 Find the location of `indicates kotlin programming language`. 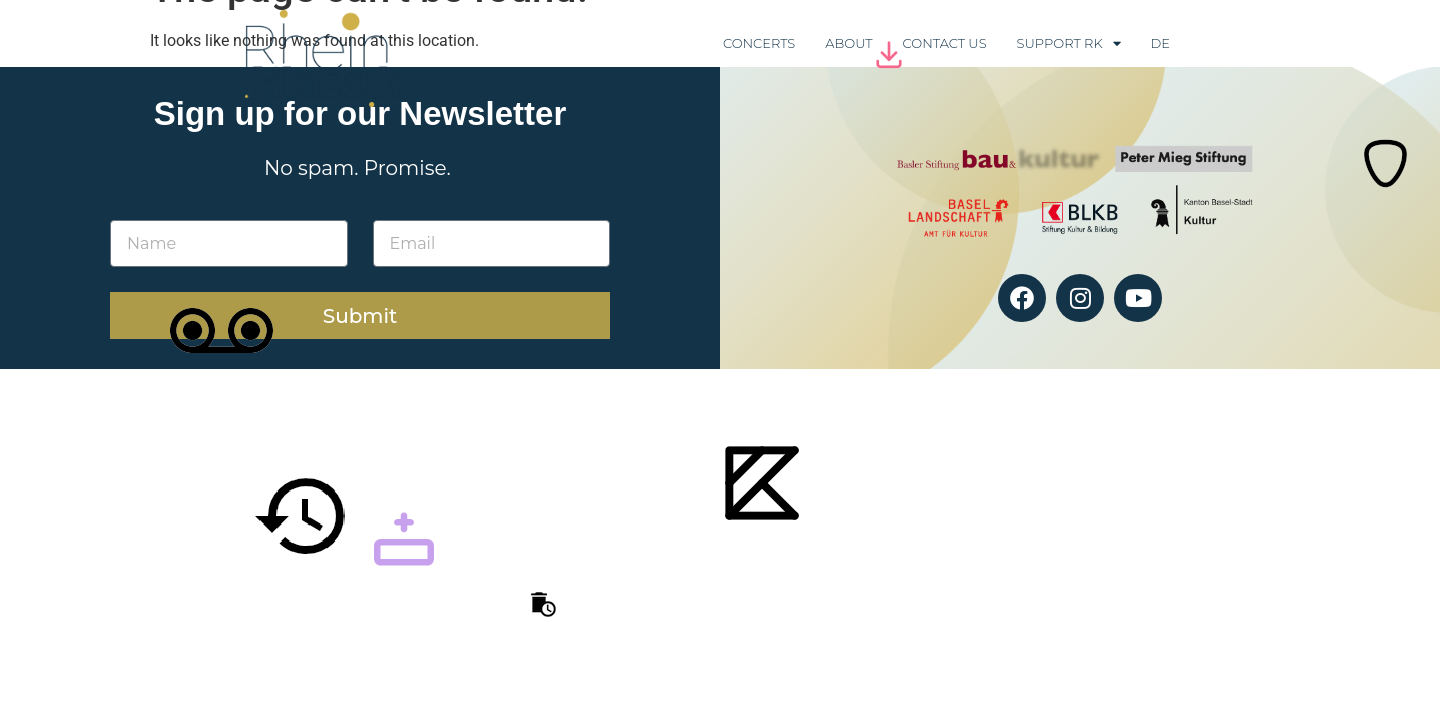

indicates kotlin programming language is located at coordinates (762, 483).